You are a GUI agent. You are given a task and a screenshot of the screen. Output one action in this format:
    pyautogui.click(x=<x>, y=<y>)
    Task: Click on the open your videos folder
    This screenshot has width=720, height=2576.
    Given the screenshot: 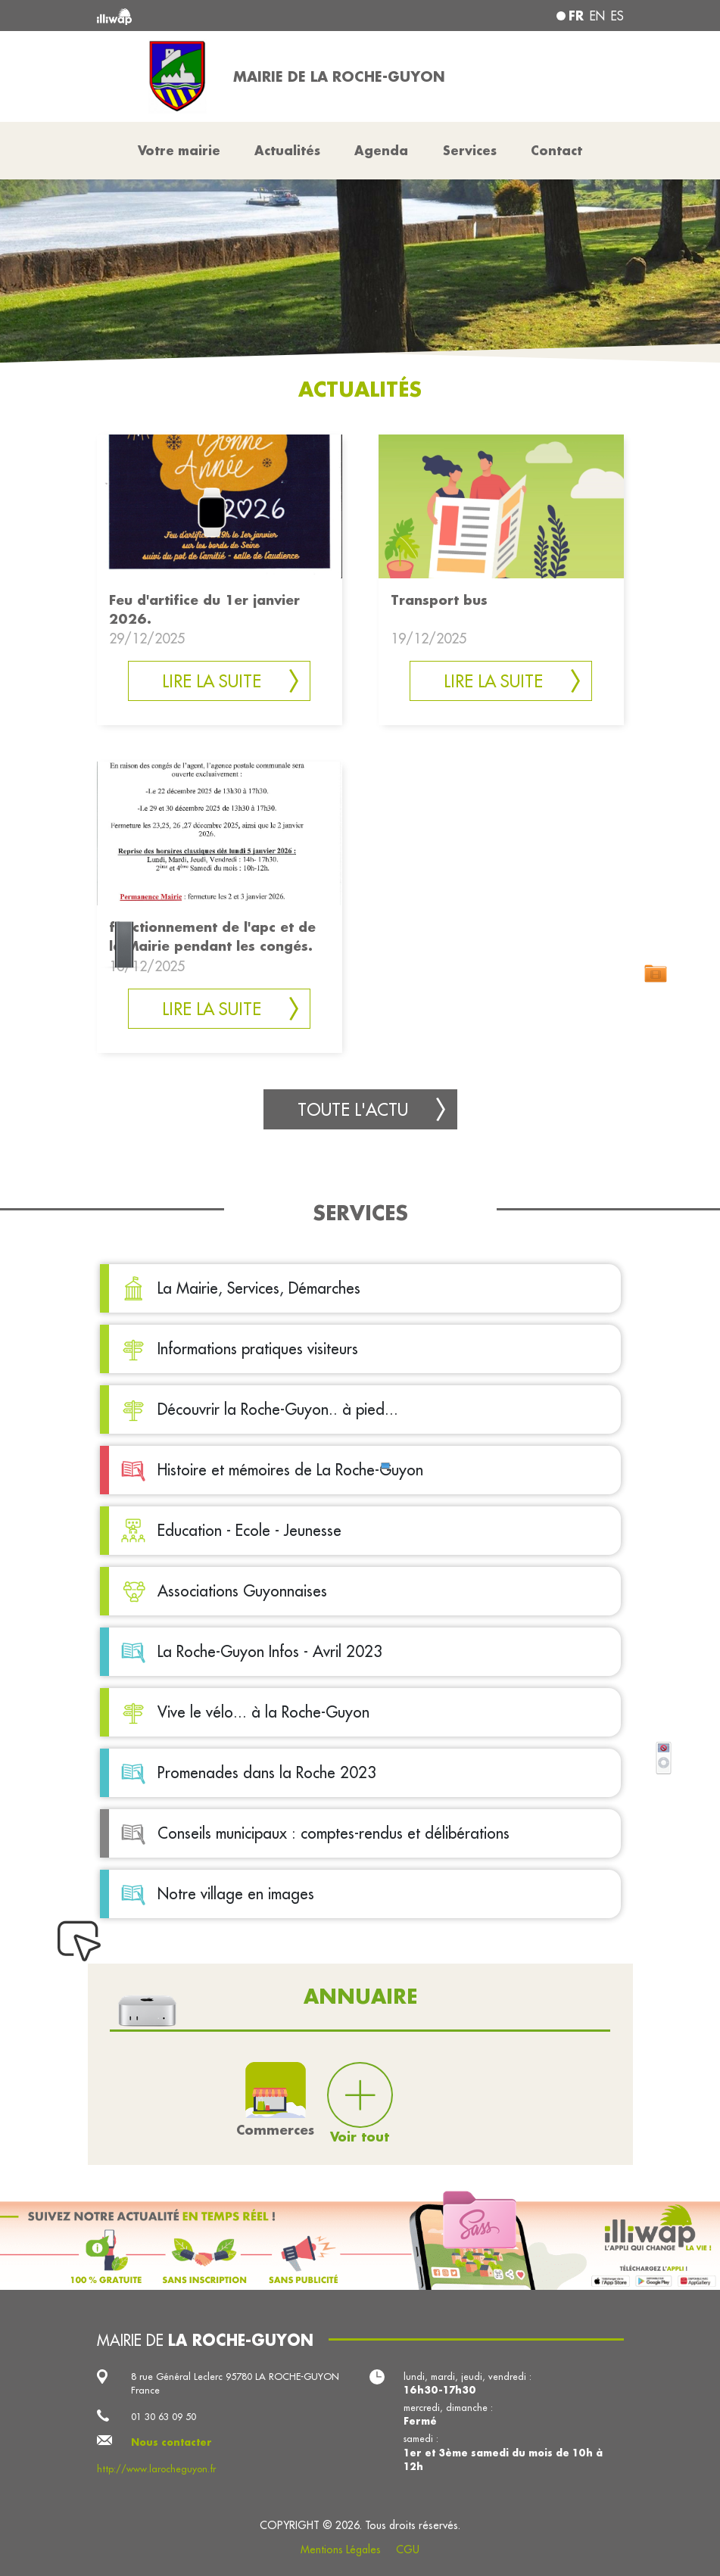 What is the action you would take?
    pyautogui.click(x=656, y=973)
    